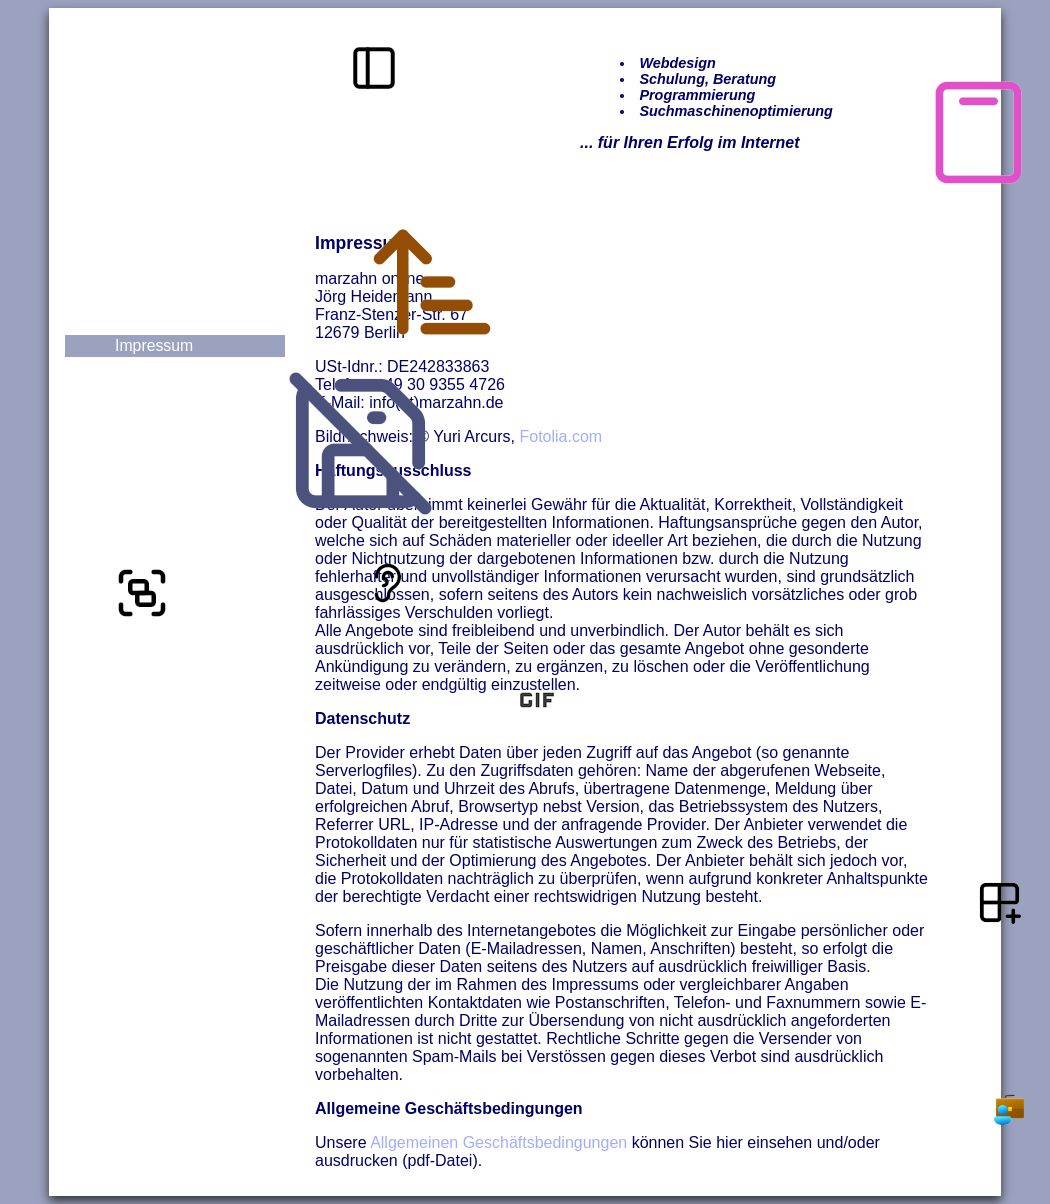  What do you see at coordinates (387, 583) in the screenshot?
I see `access audio or sound settings` at bounding box center [387, 583].